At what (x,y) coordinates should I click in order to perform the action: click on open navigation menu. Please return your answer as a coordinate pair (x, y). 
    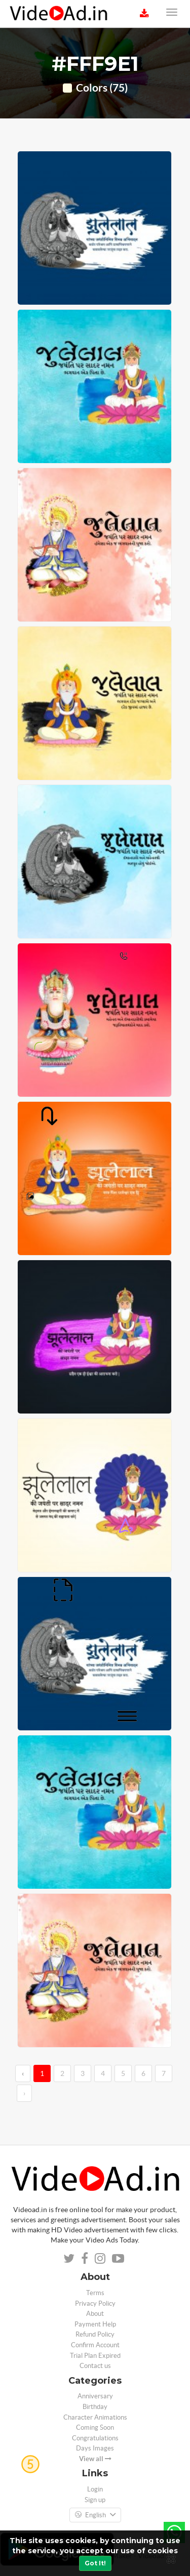
    Looking at the image, I should click on (127, 1716).